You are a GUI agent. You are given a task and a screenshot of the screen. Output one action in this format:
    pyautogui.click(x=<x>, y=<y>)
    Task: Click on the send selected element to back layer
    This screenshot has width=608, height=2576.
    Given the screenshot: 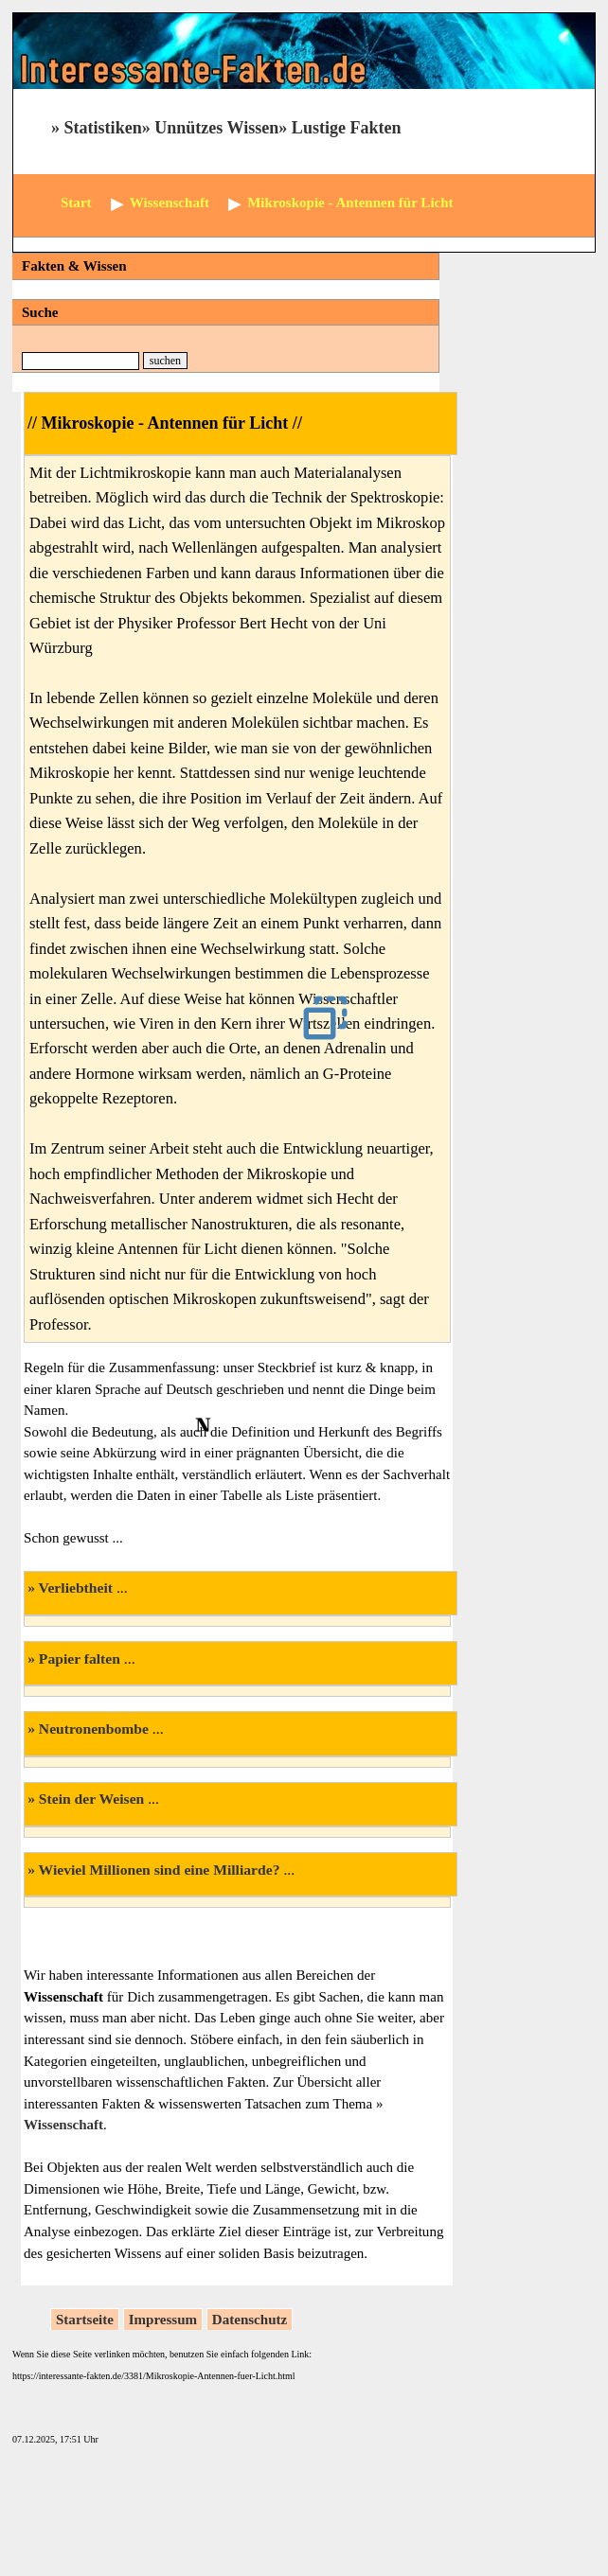 What is the action you would take?
    pyautogui.click(x=325, y=1017)
    